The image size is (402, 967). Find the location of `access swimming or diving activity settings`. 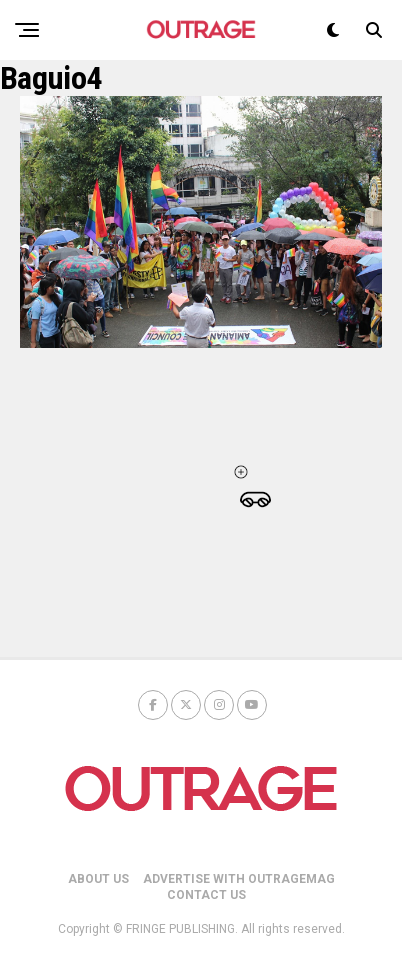

access swimming or diving activity settings is located at coordinates (255, 499).